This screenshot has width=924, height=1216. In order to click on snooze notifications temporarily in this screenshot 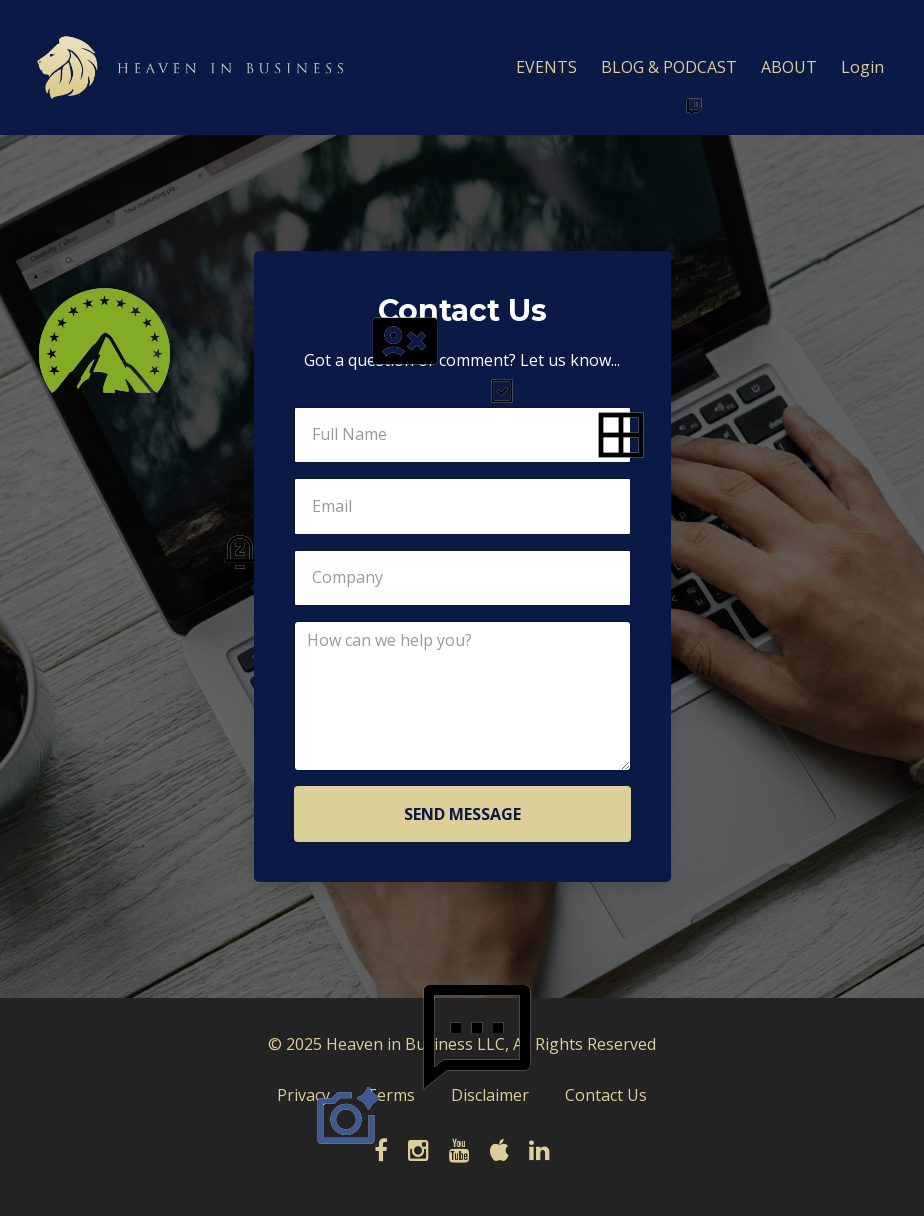, I will do `click(240, 551)`.